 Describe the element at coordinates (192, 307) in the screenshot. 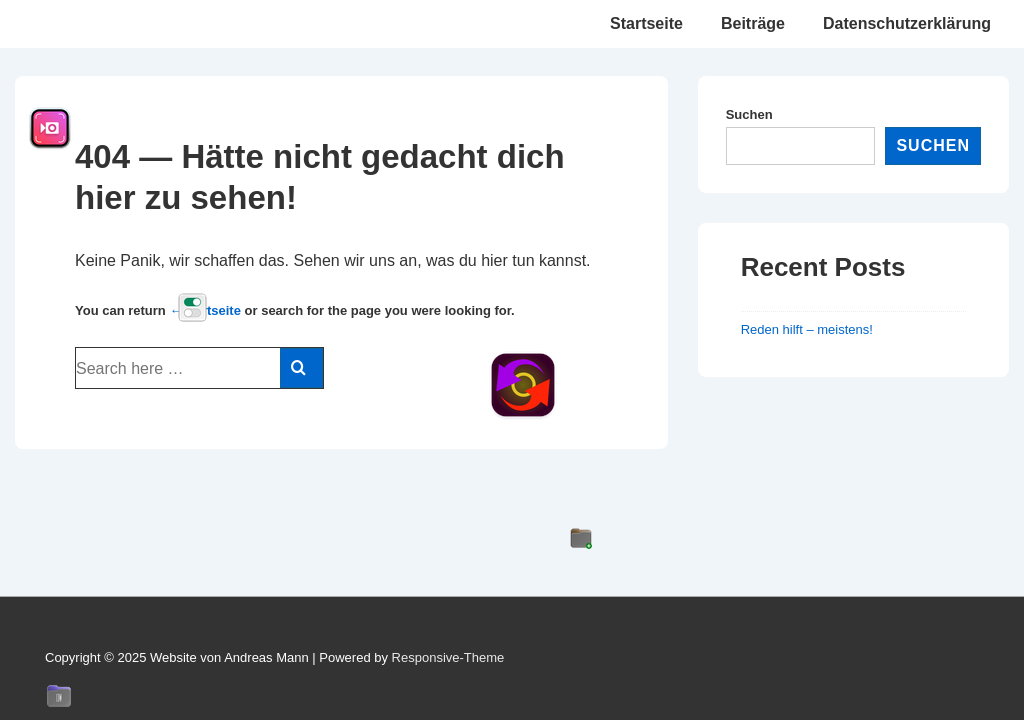

I see `open unity tweak tool to customize desktop settings` at that location.